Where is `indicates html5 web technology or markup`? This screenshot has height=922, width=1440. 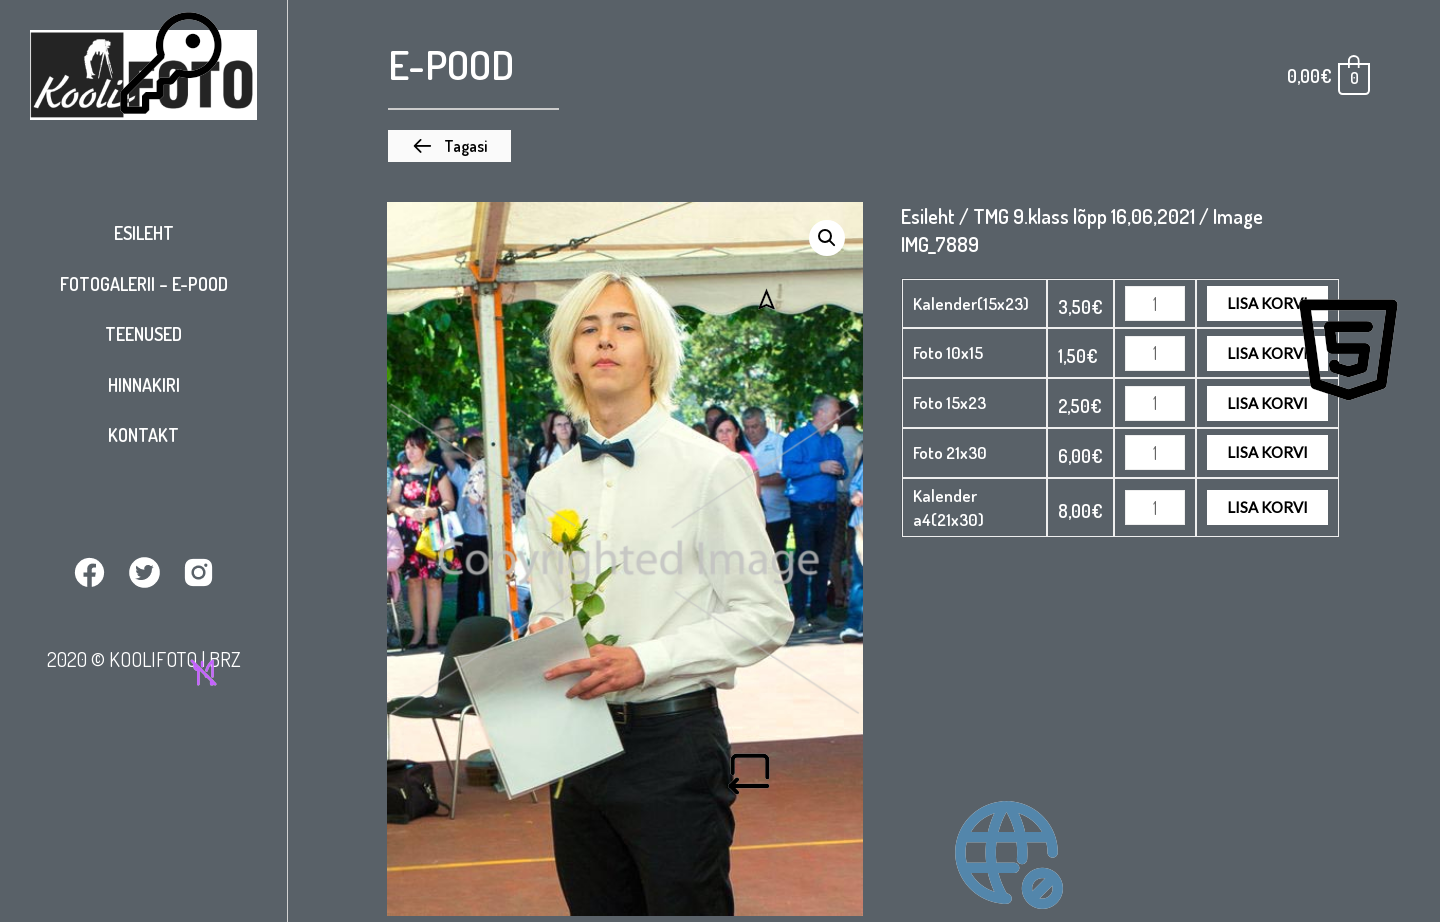 indicates html5 web technology or markup is located at coordinates (1348, 348).